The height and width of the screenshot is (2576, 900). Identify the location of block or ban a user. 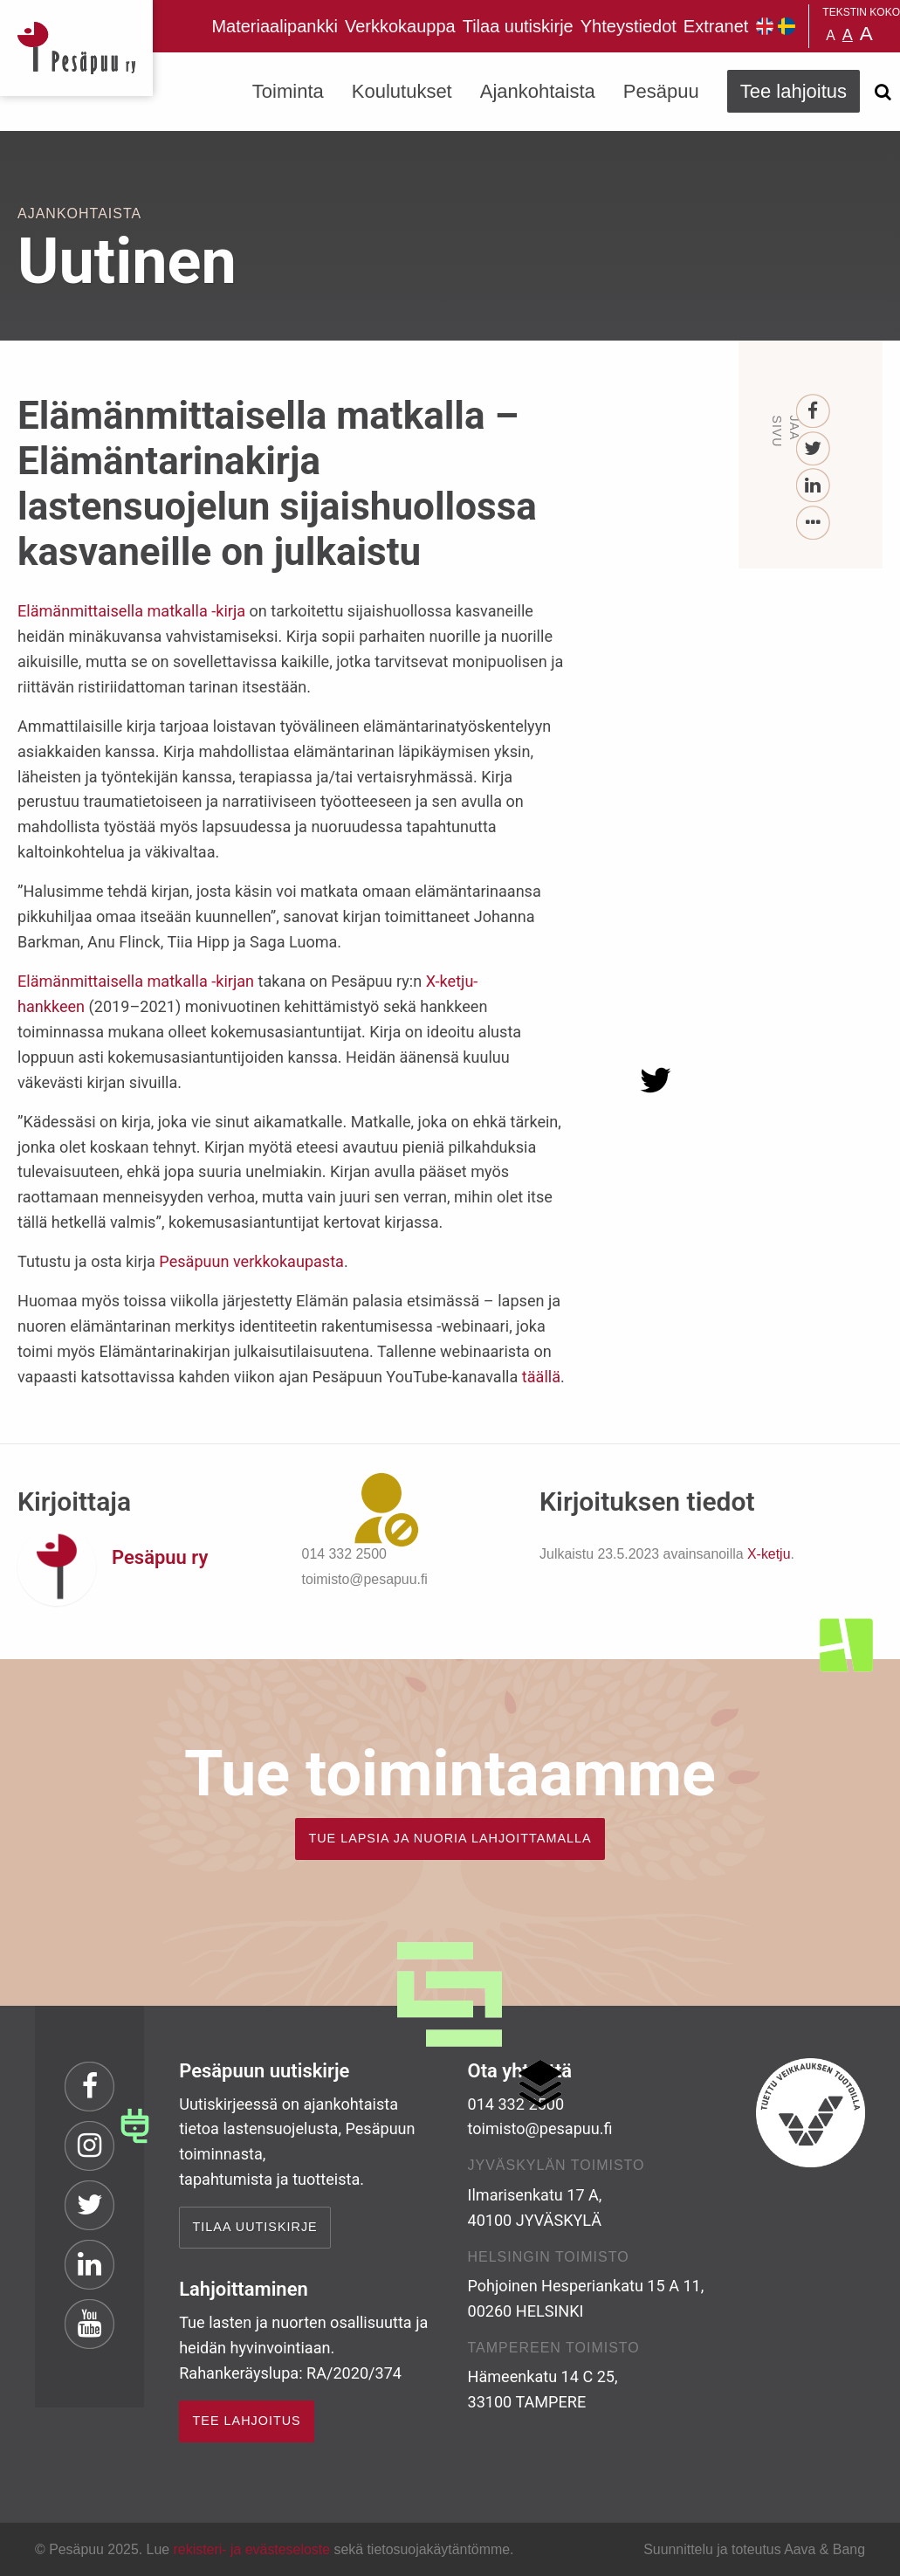
(381, 1510).